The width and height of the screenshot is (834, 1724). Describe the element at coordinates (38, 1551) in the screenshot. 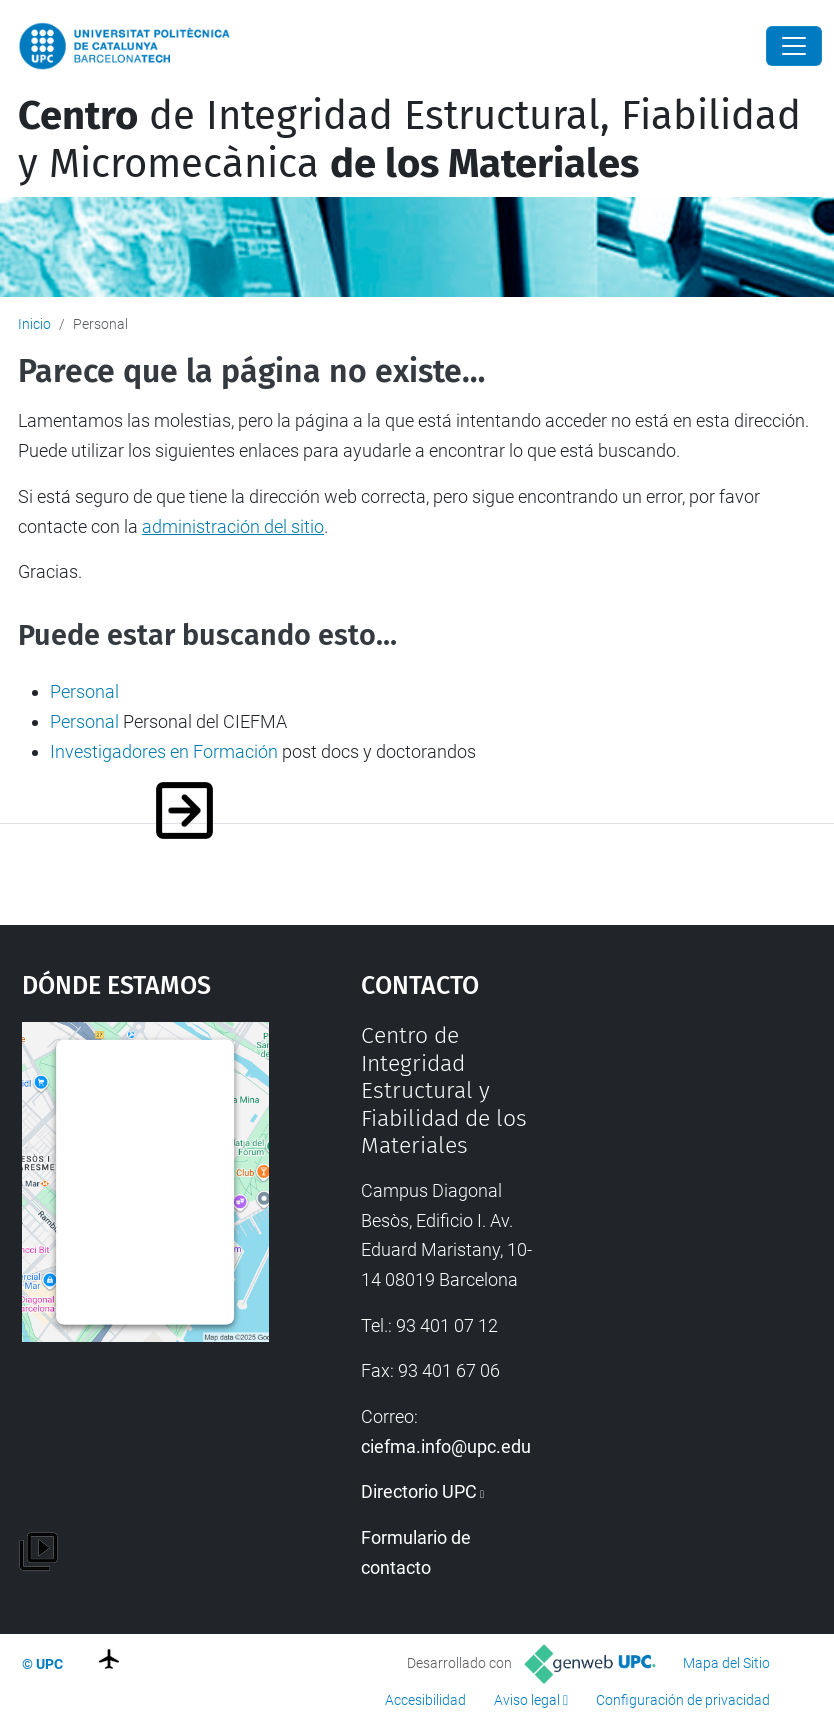

I see `access your video library` at that location.